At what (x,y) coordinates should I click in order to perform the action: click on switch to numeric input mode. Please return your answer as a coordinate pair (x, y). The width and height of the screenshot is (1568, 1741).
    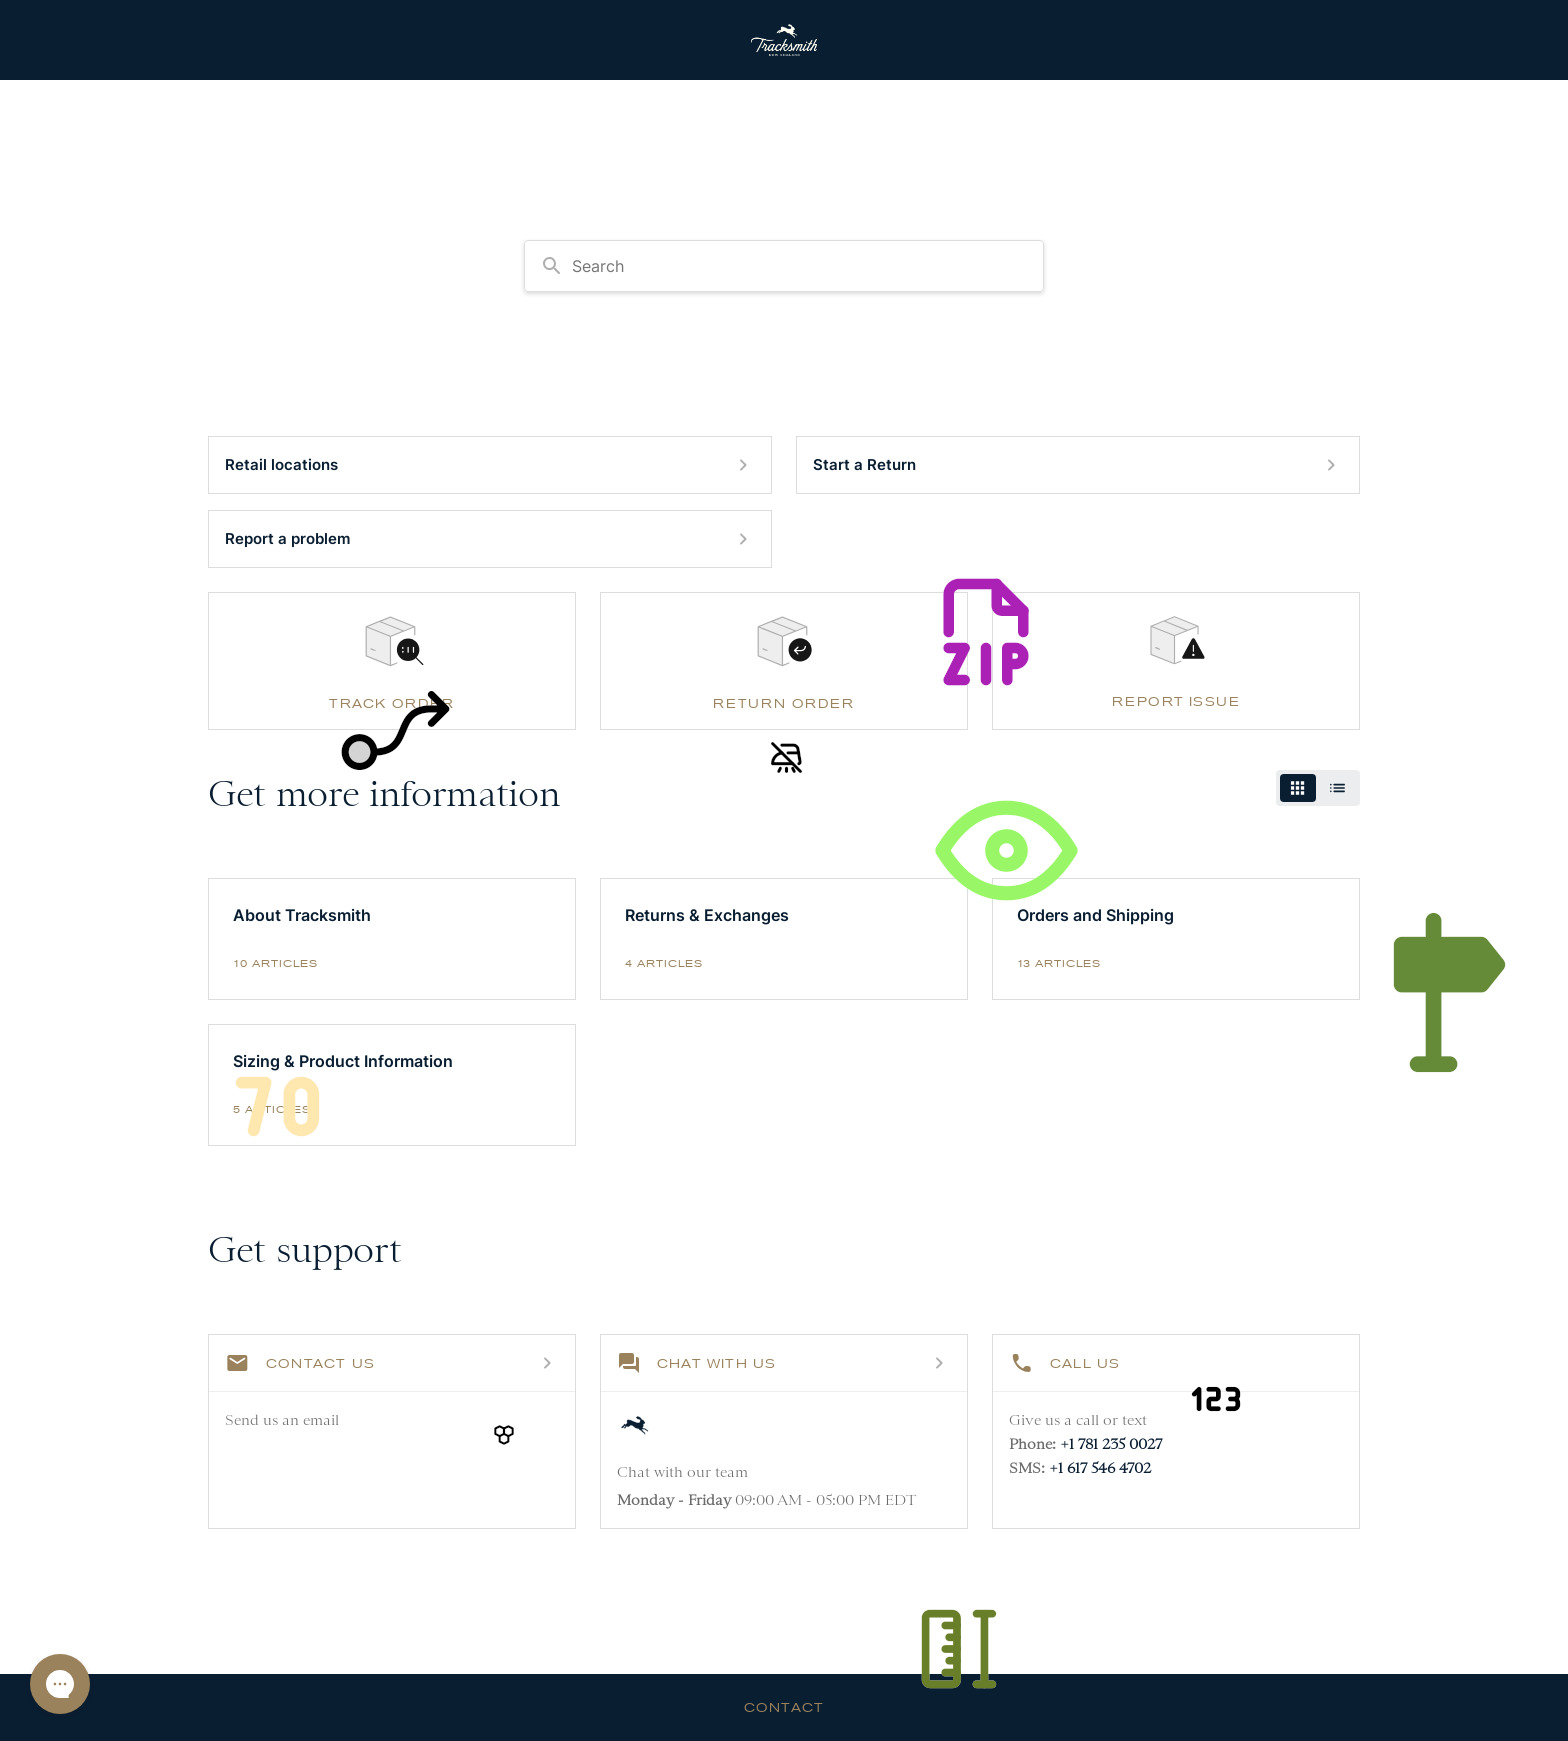
    Looking at the image, I should click on (1216, 1399).